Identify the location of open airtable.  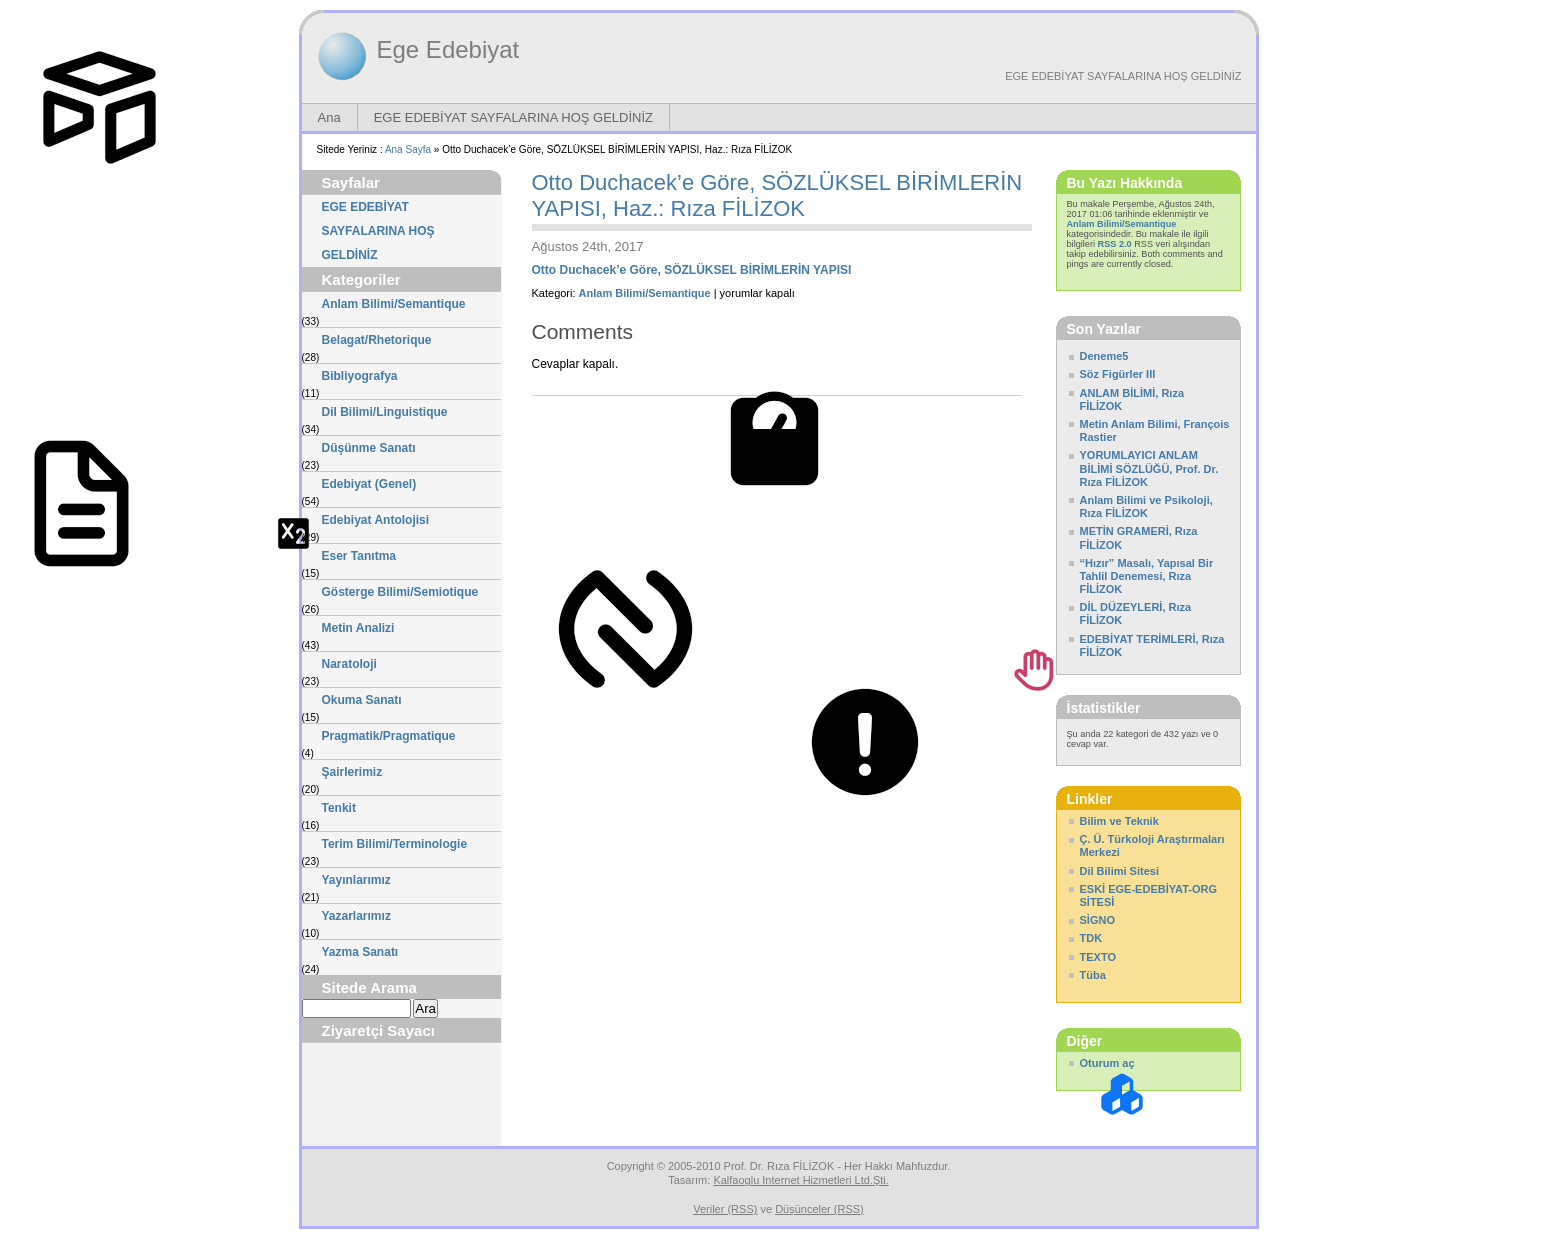
(99, 107).